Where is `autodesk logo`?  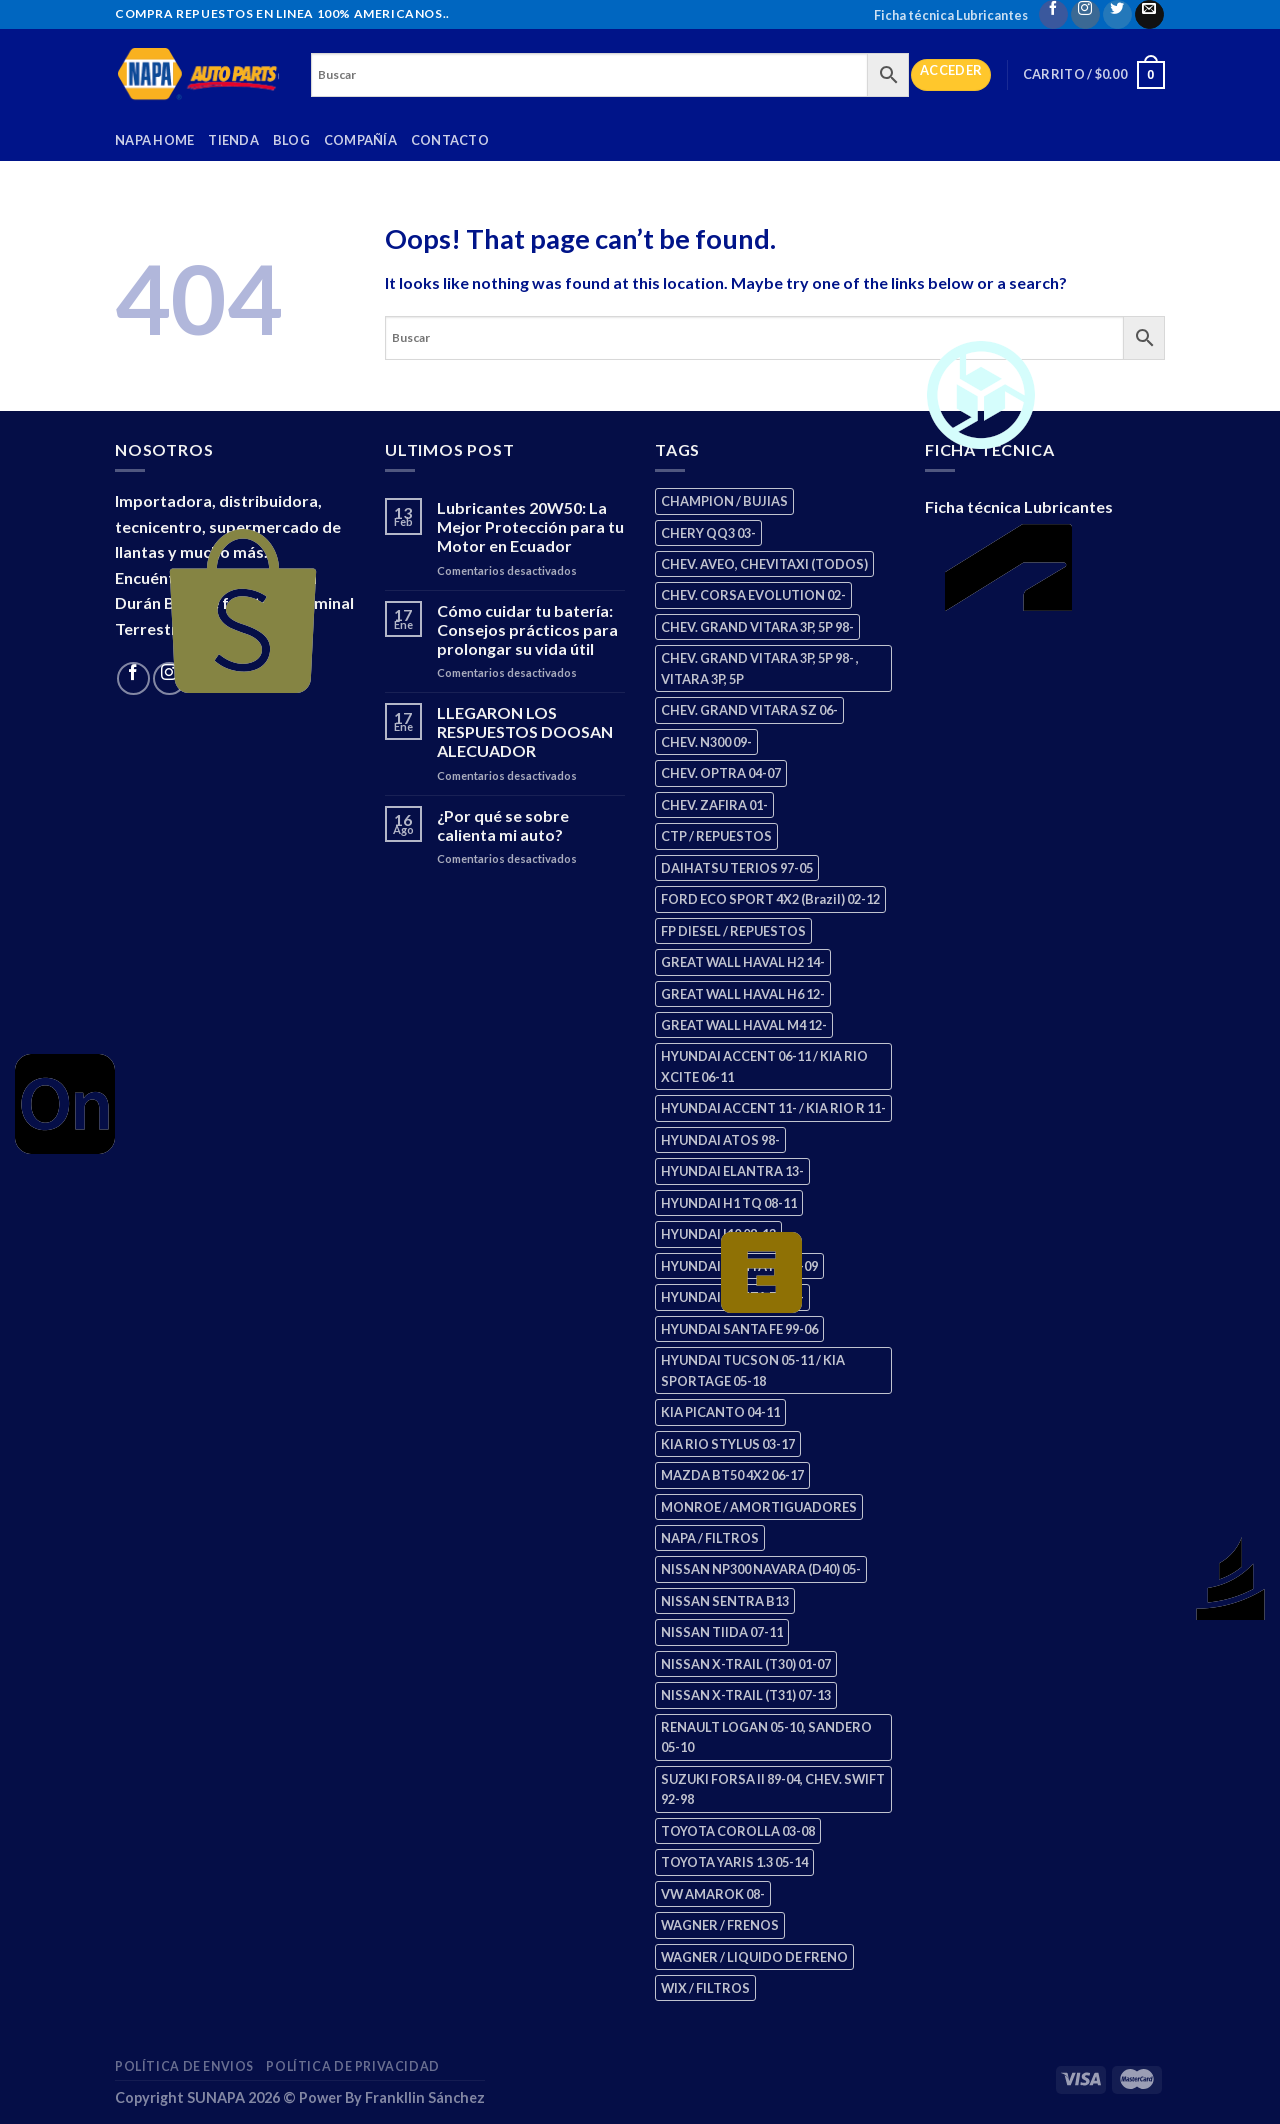
autodesk logo is located at coordinates (1008, 567).